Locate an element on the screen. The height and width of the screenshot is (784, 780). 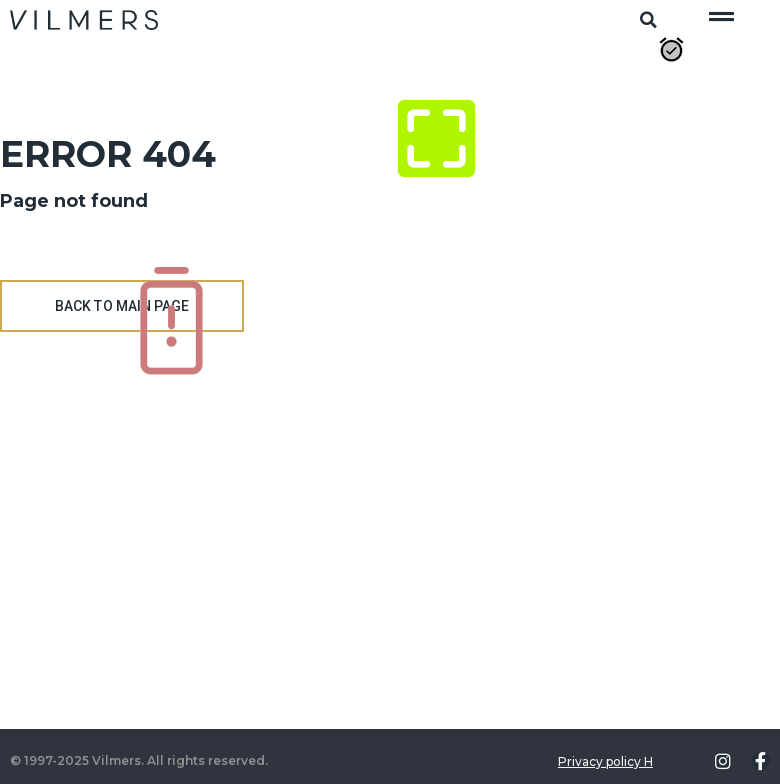
alarm is set and active is located at coordinates (671, 49).